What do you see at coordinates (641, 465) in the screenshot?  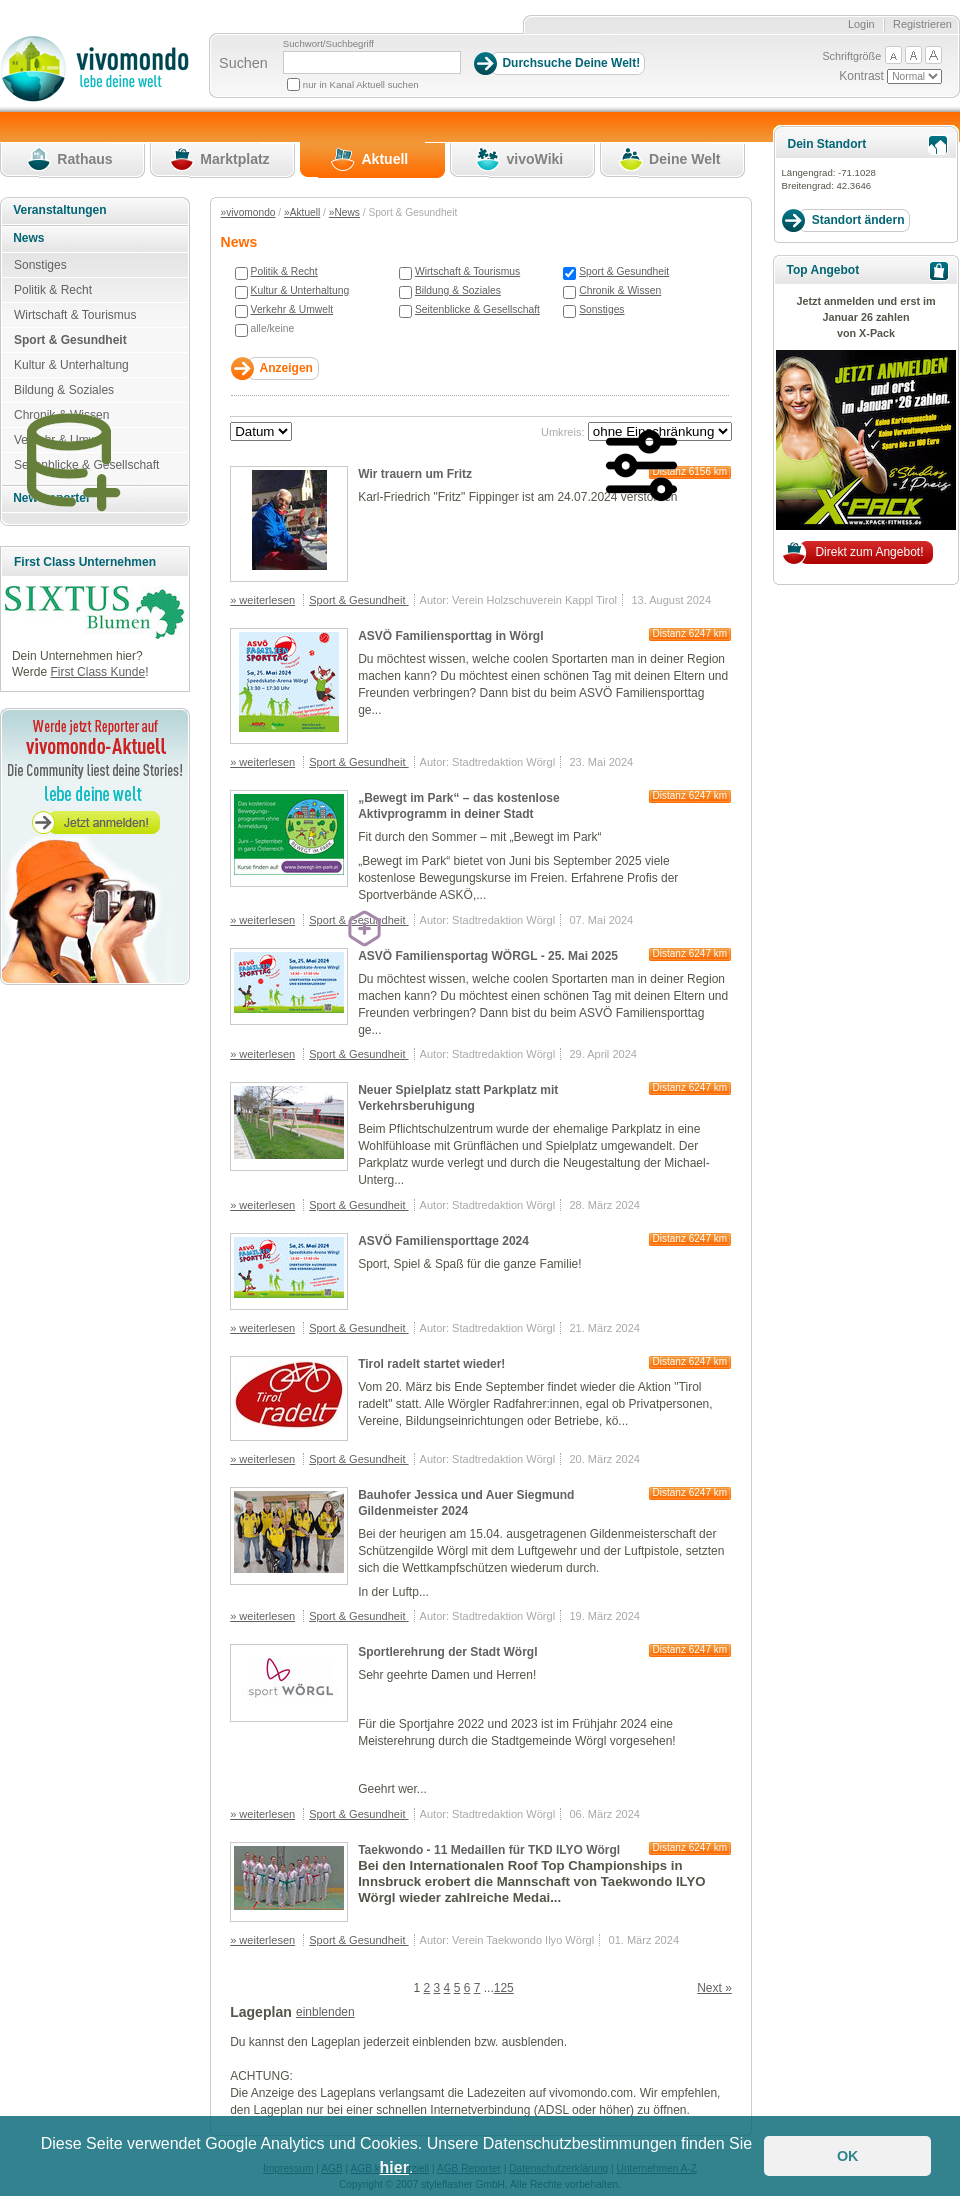 I see `adjust settings or preferences` at bounding box center [641, 465].